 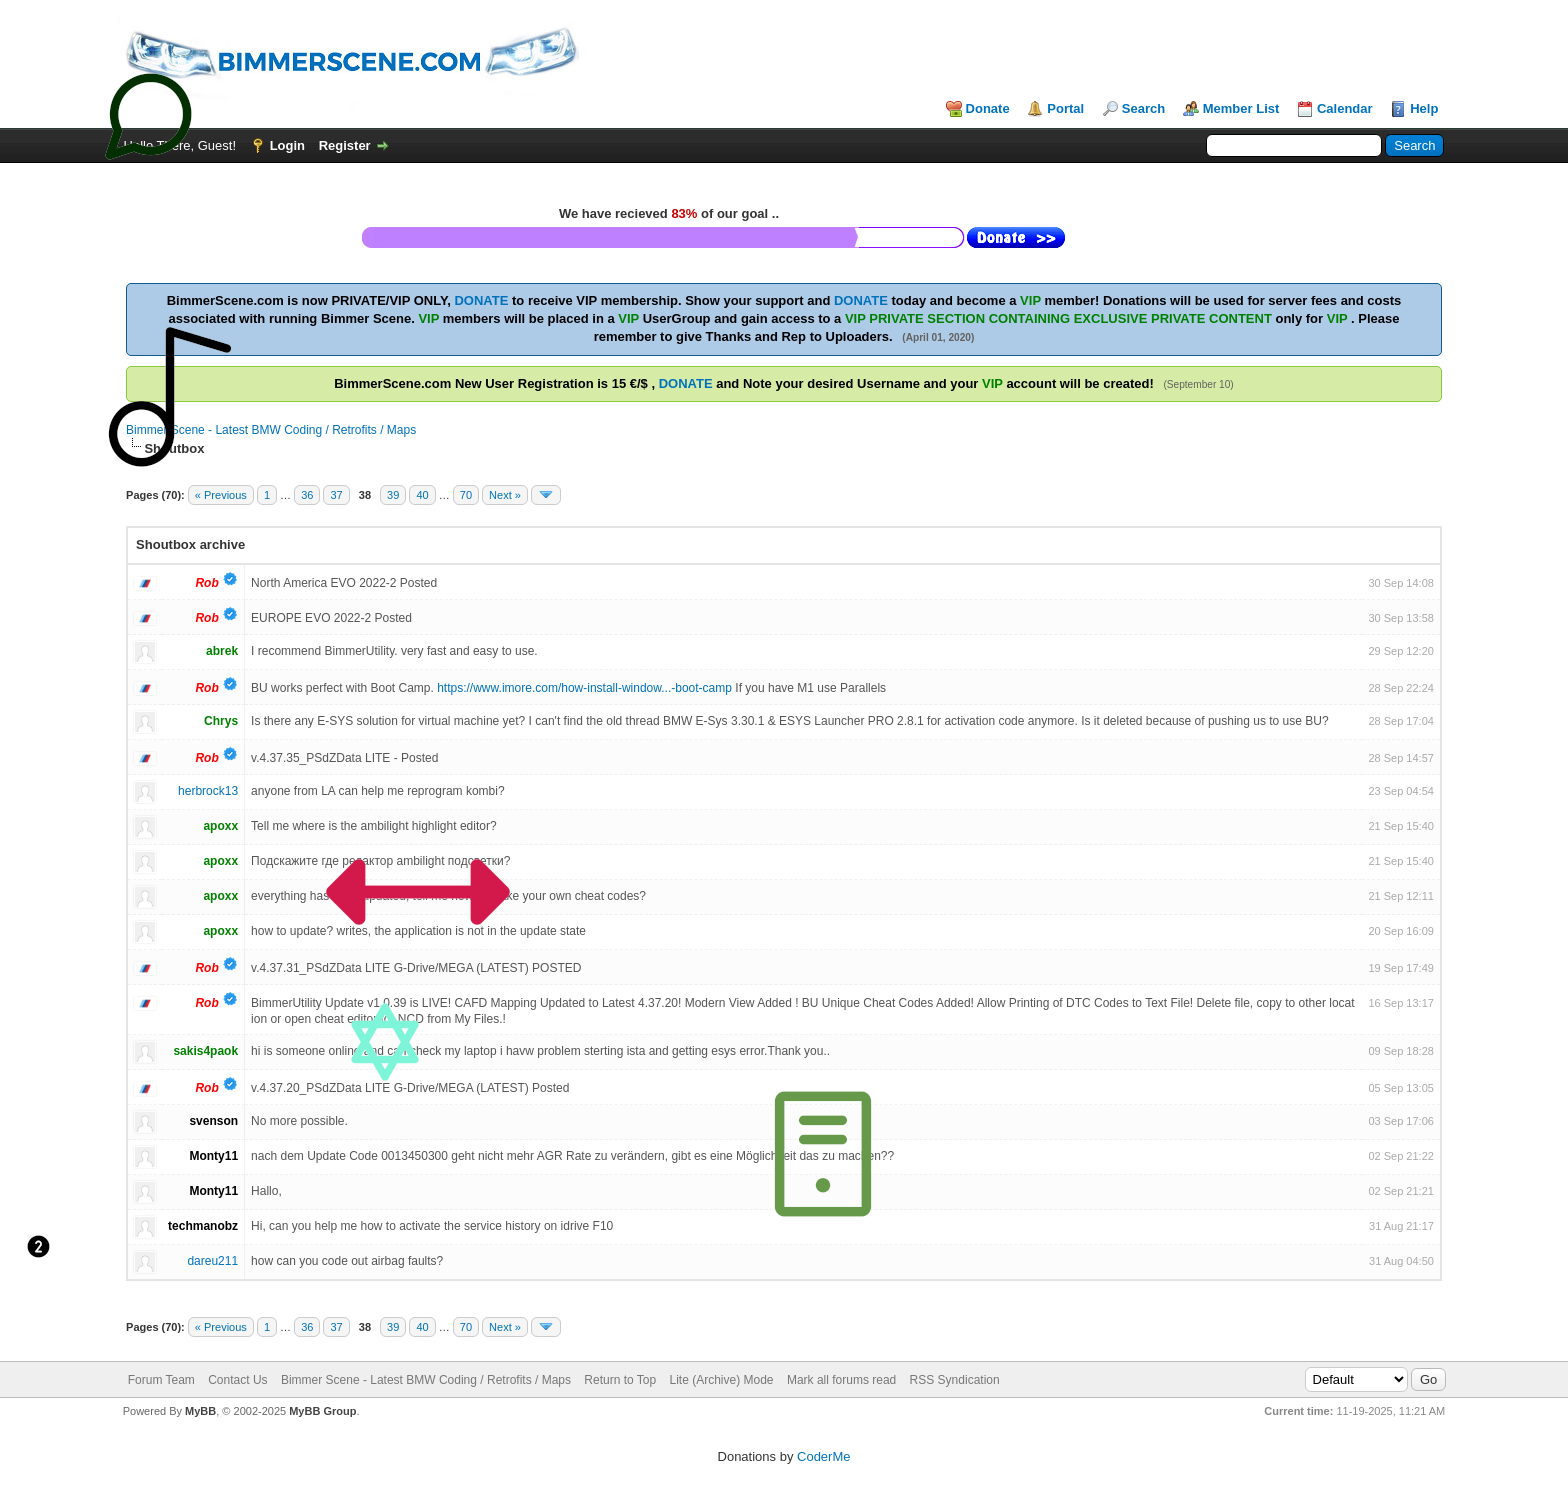 What do you see at coordinates (823, 1154) in the screenshot?
I see `access server or desktop computer settings` at bounding box center [823, 1154].